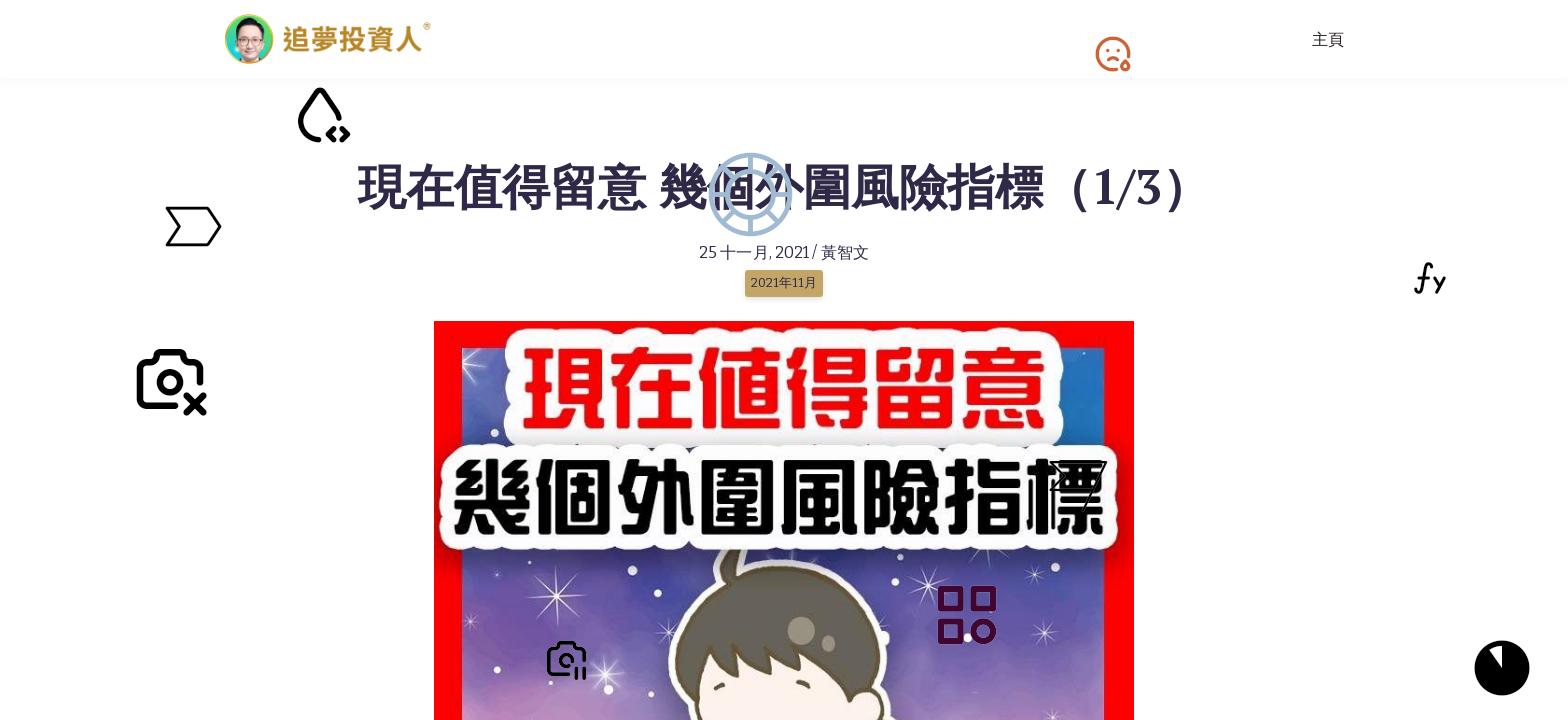  What do you see at coordinates (1430, 278) in the screenshot?
I see `insert mathematical function notation` at bounding box center [1430, 278].